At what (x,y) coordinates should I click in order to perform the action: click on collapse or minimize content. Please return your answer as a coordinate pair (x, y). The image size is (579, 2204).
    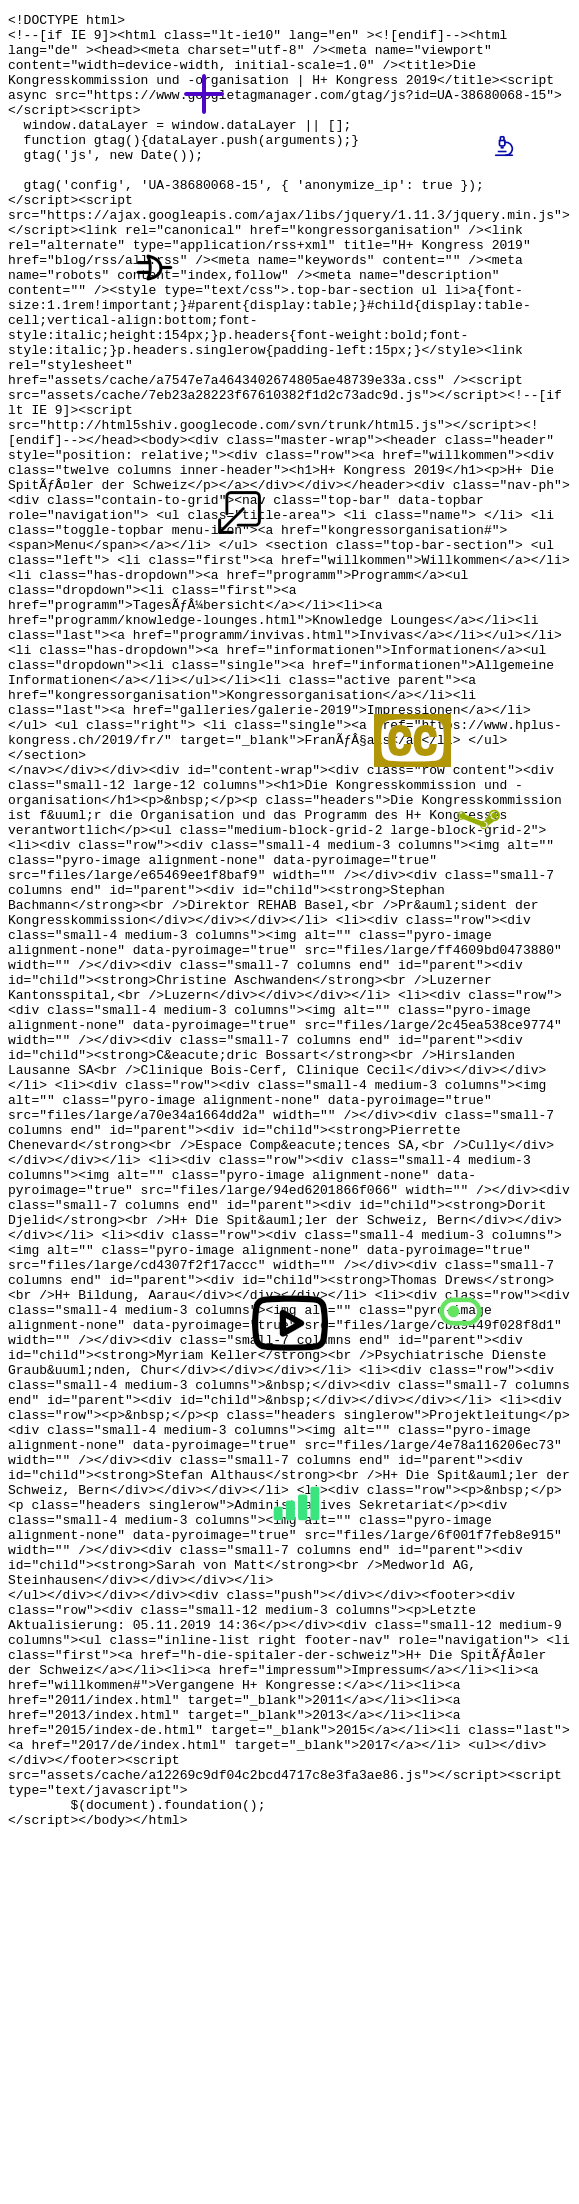
    Looking at the image, I should click on (239, 512).